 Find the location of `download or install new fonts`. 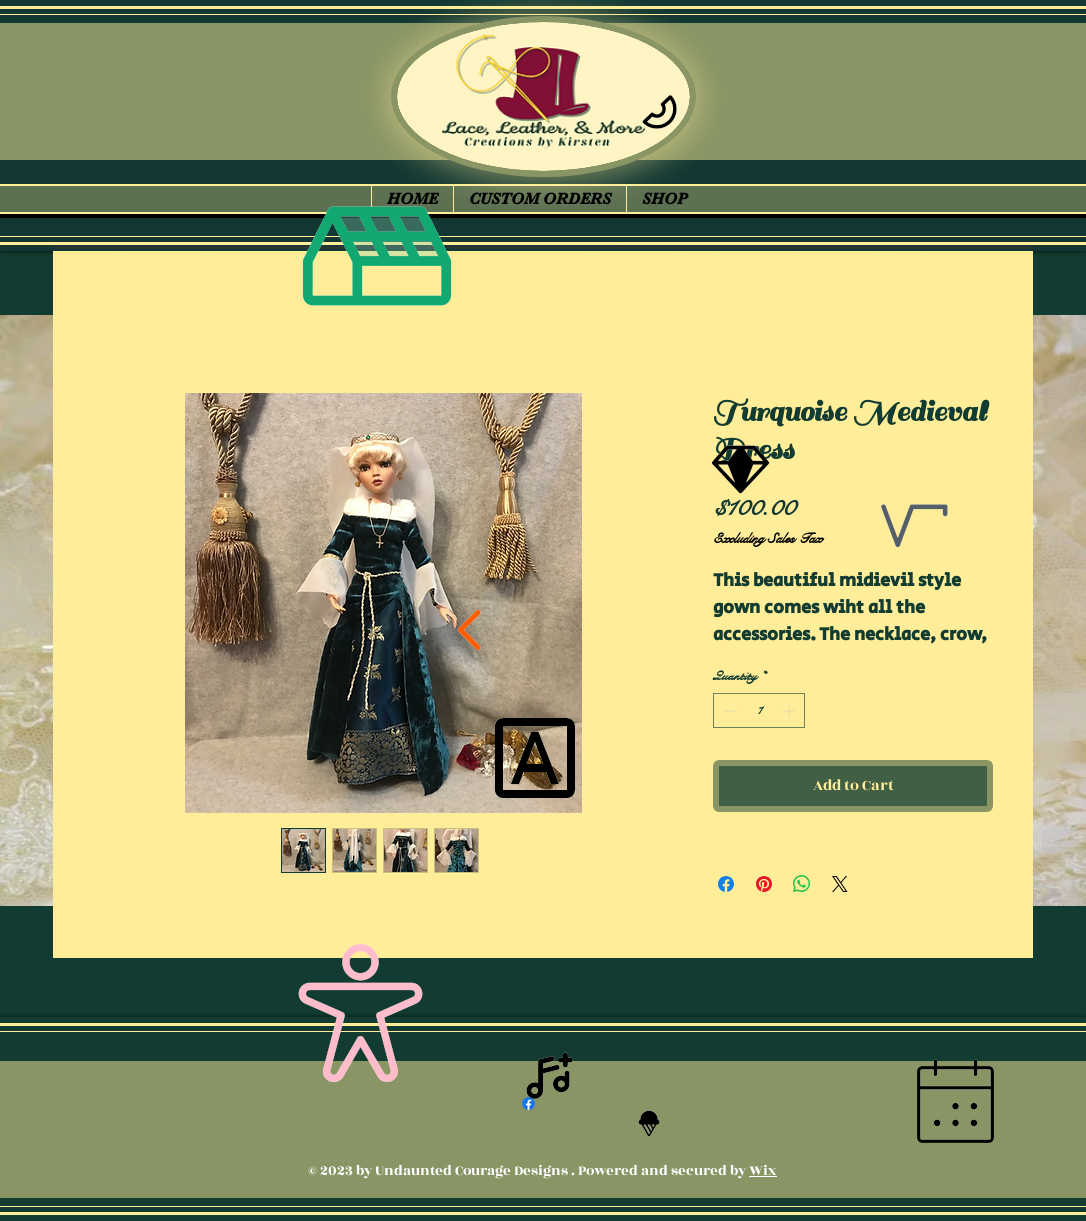

download or install new fonts is located at coordinates (535, 758).